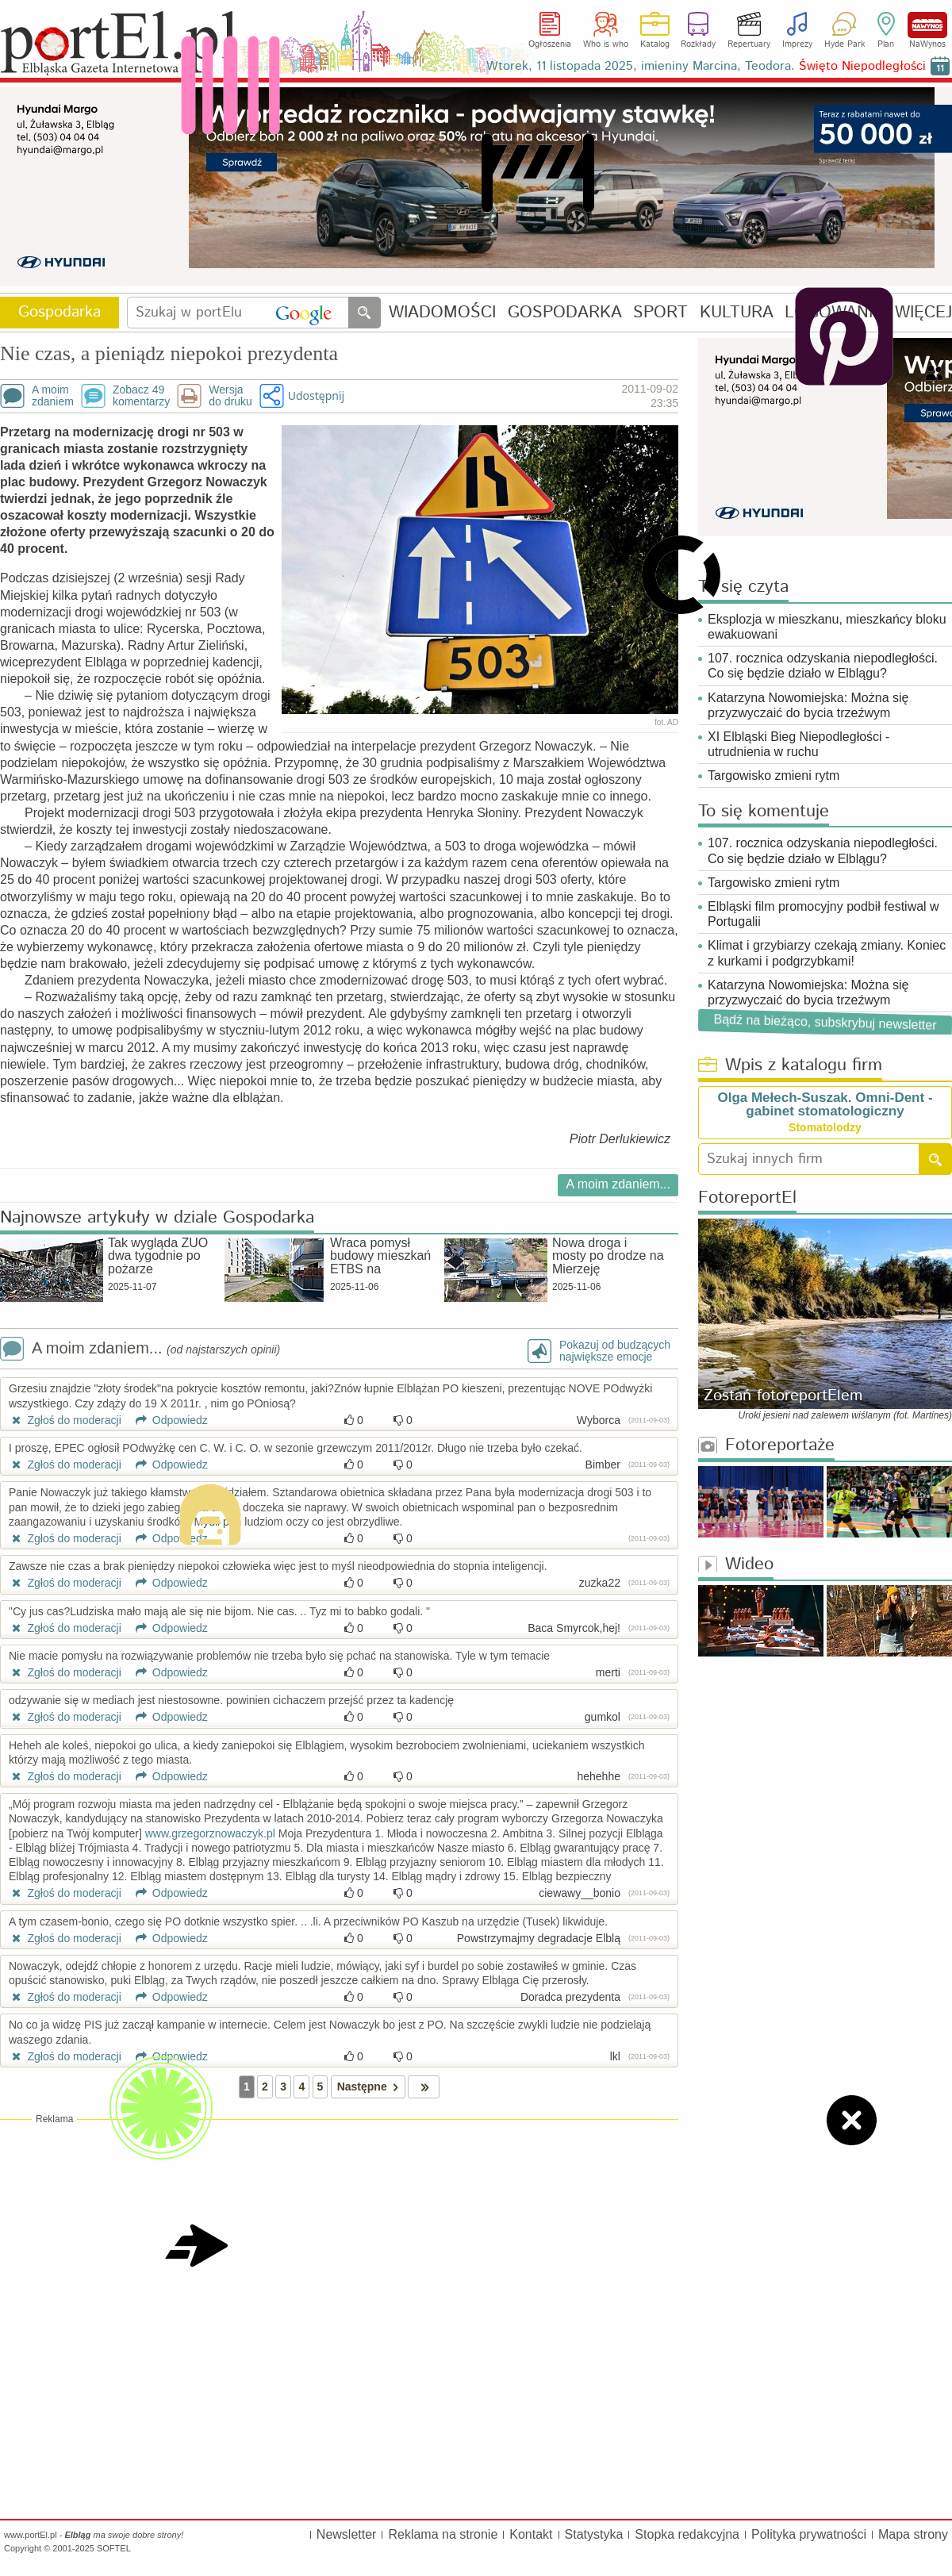 The image size is (952, 2576). What do you see at coordinates (210, 1515) in the screenshot?
I see `indicates tunnel or underground passage ahead` at bounding box center [210, 1515].